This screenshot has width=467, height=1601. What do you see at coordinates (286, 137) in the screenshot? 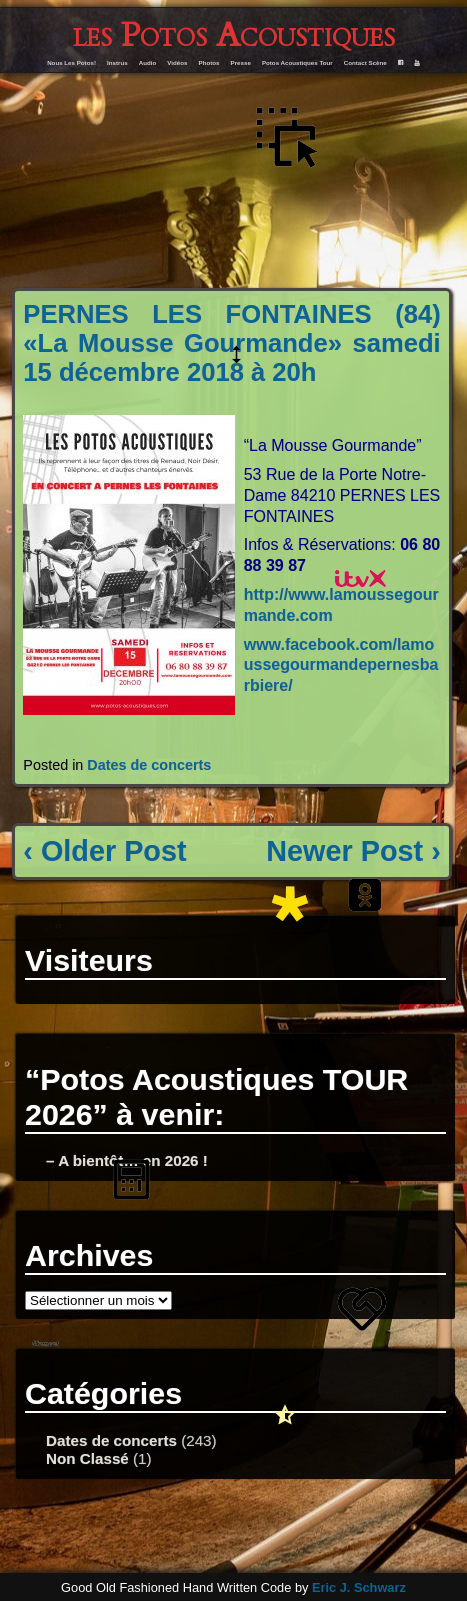
I see `drag and drop to rearrange items` at bounding box center [286, 137].